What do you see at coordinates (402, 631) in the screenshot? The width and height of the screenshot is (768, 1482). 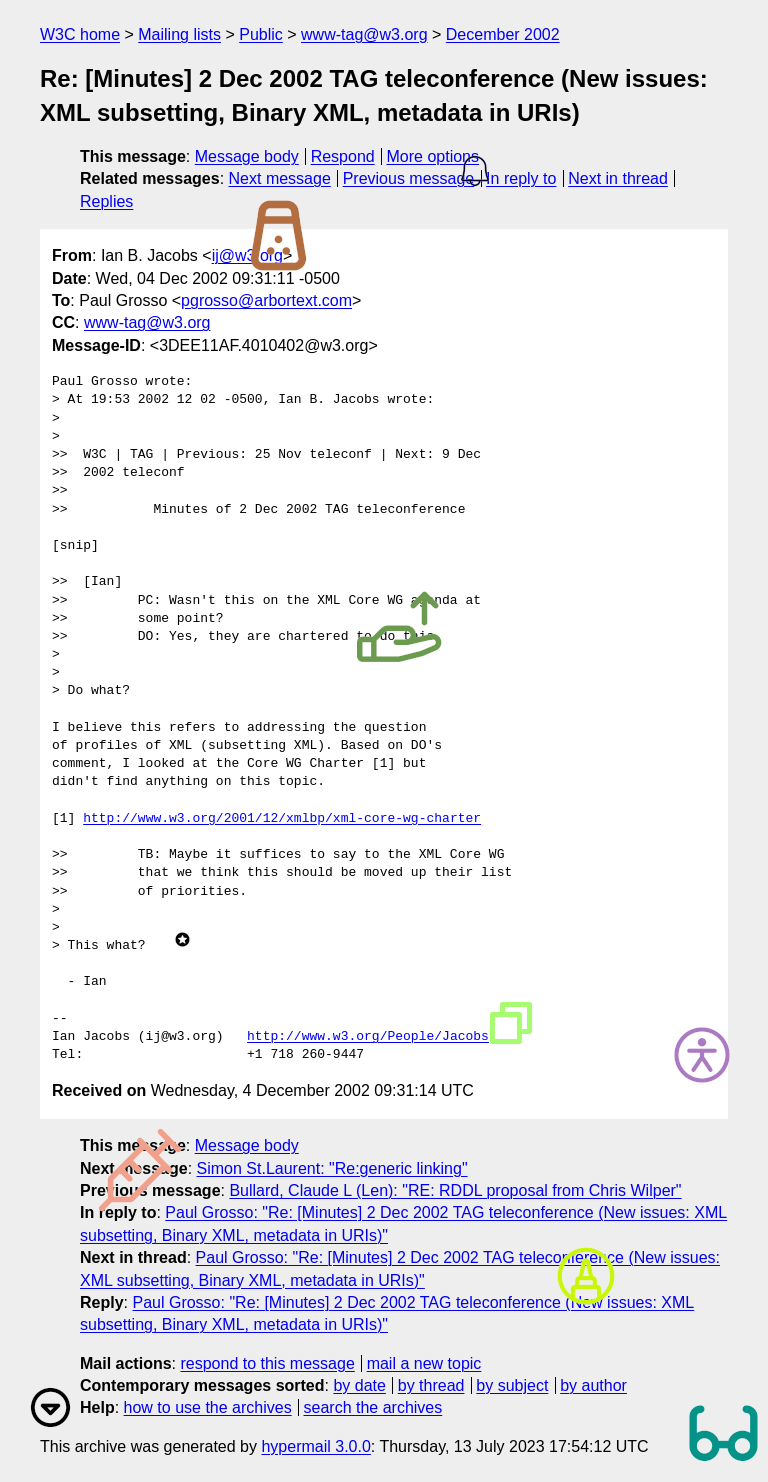 I see `upload or share from your hand` at bounding box center [402, 631].